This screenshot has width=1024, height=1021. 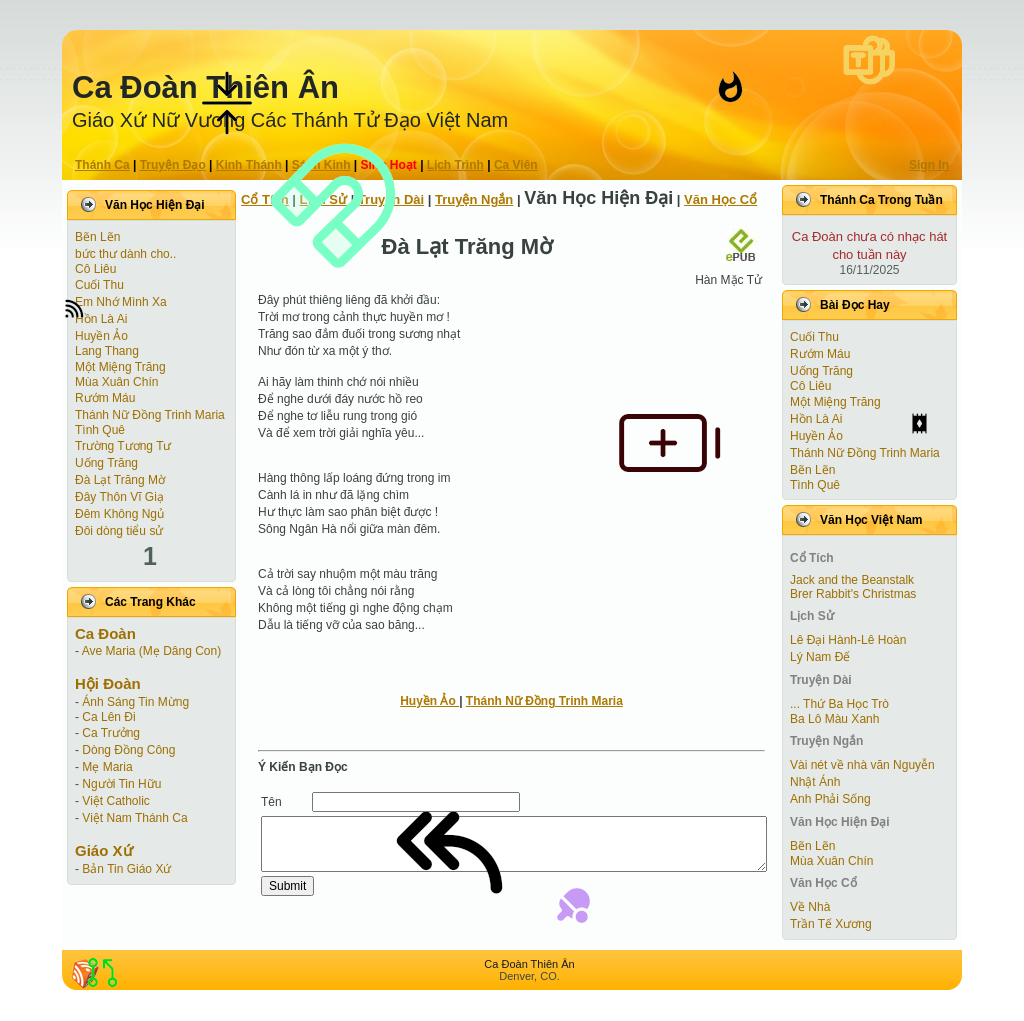 I want to click on reply all to a message or email, so click(x=449, y=852).